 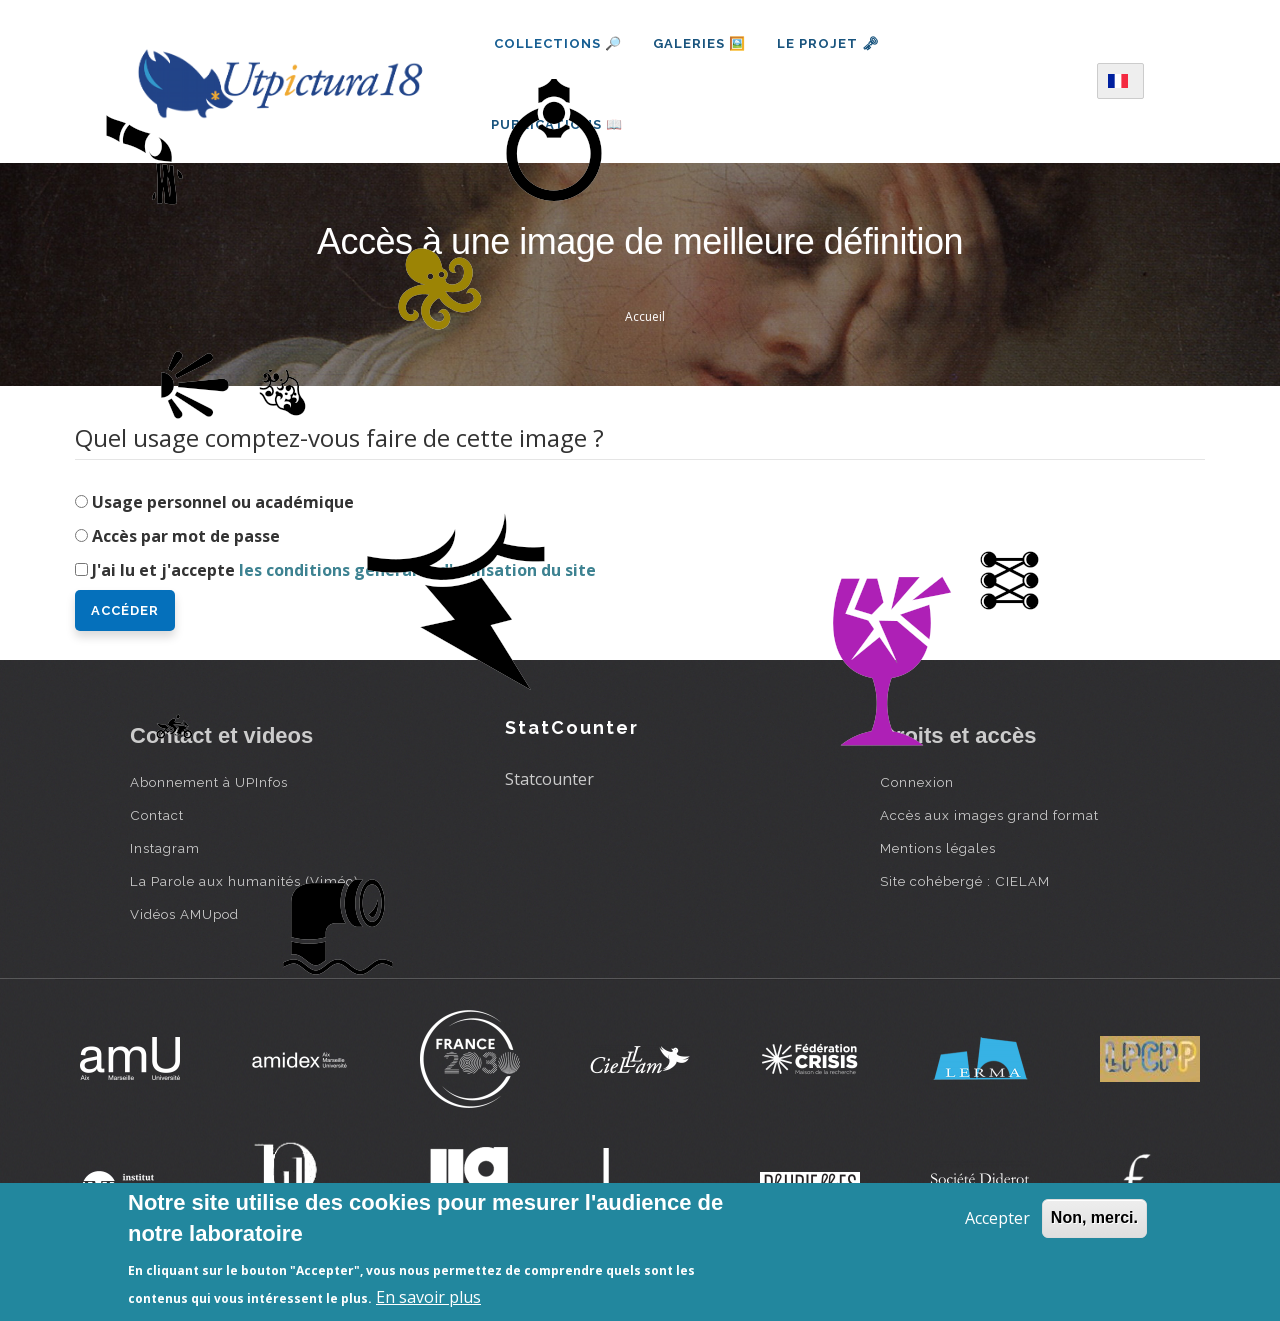 What do you see at coordinates (1009, 580) in the screenshot?
I see `neural network or machine learning feature` at bounding box center [1009, 580].